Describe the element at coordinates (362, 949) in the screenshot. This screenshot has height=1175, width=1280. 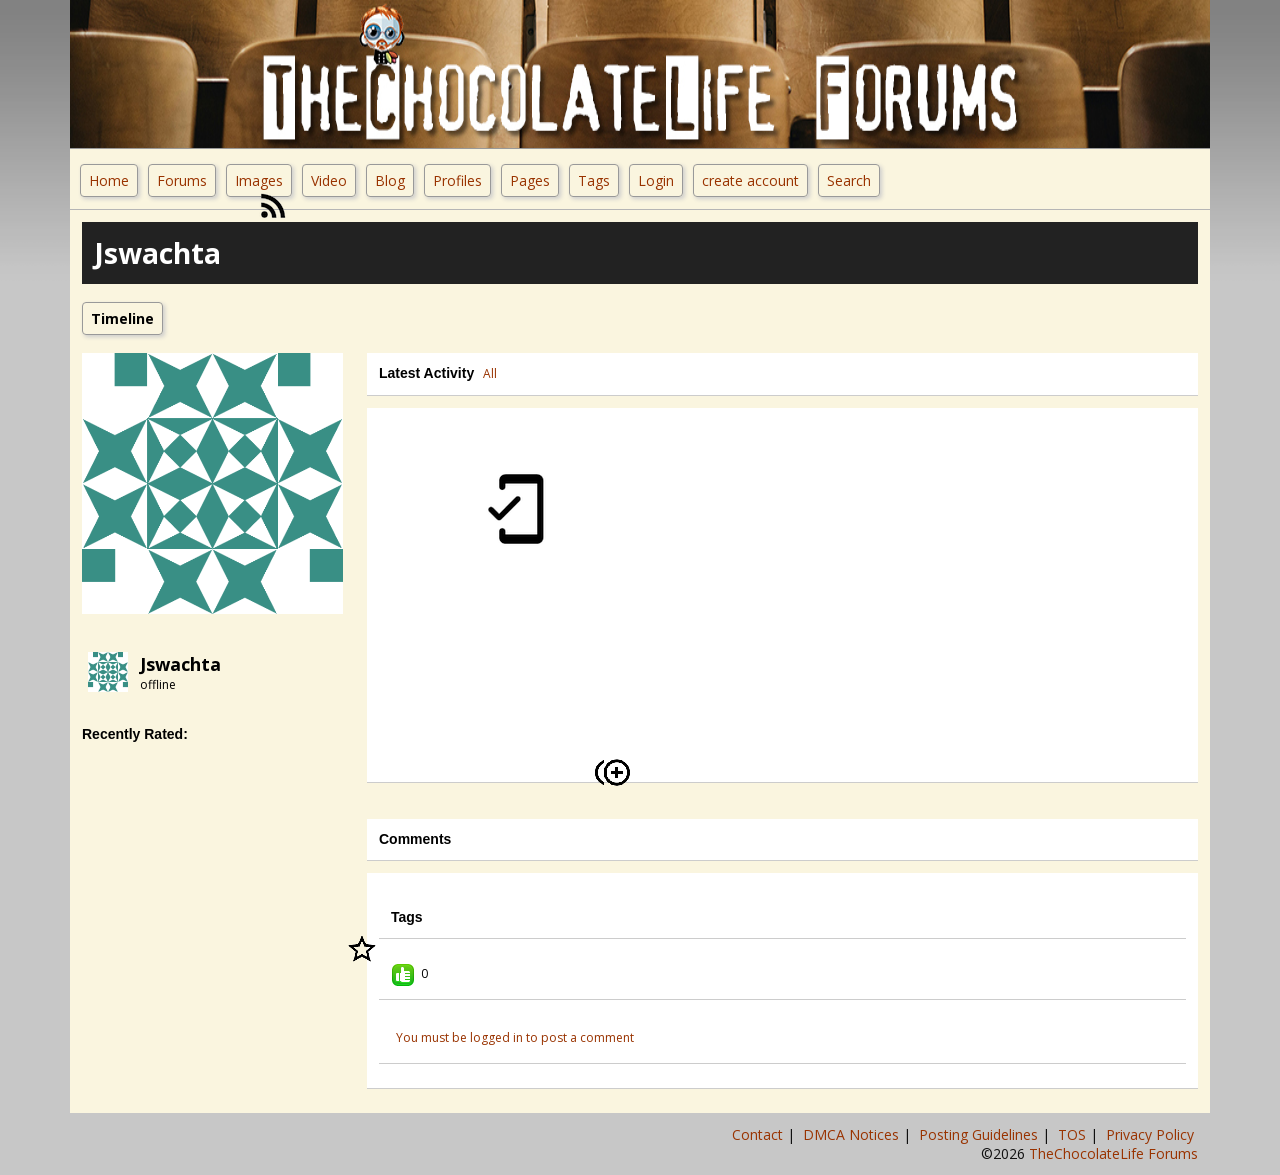
I see `add item to favorites` at that location.